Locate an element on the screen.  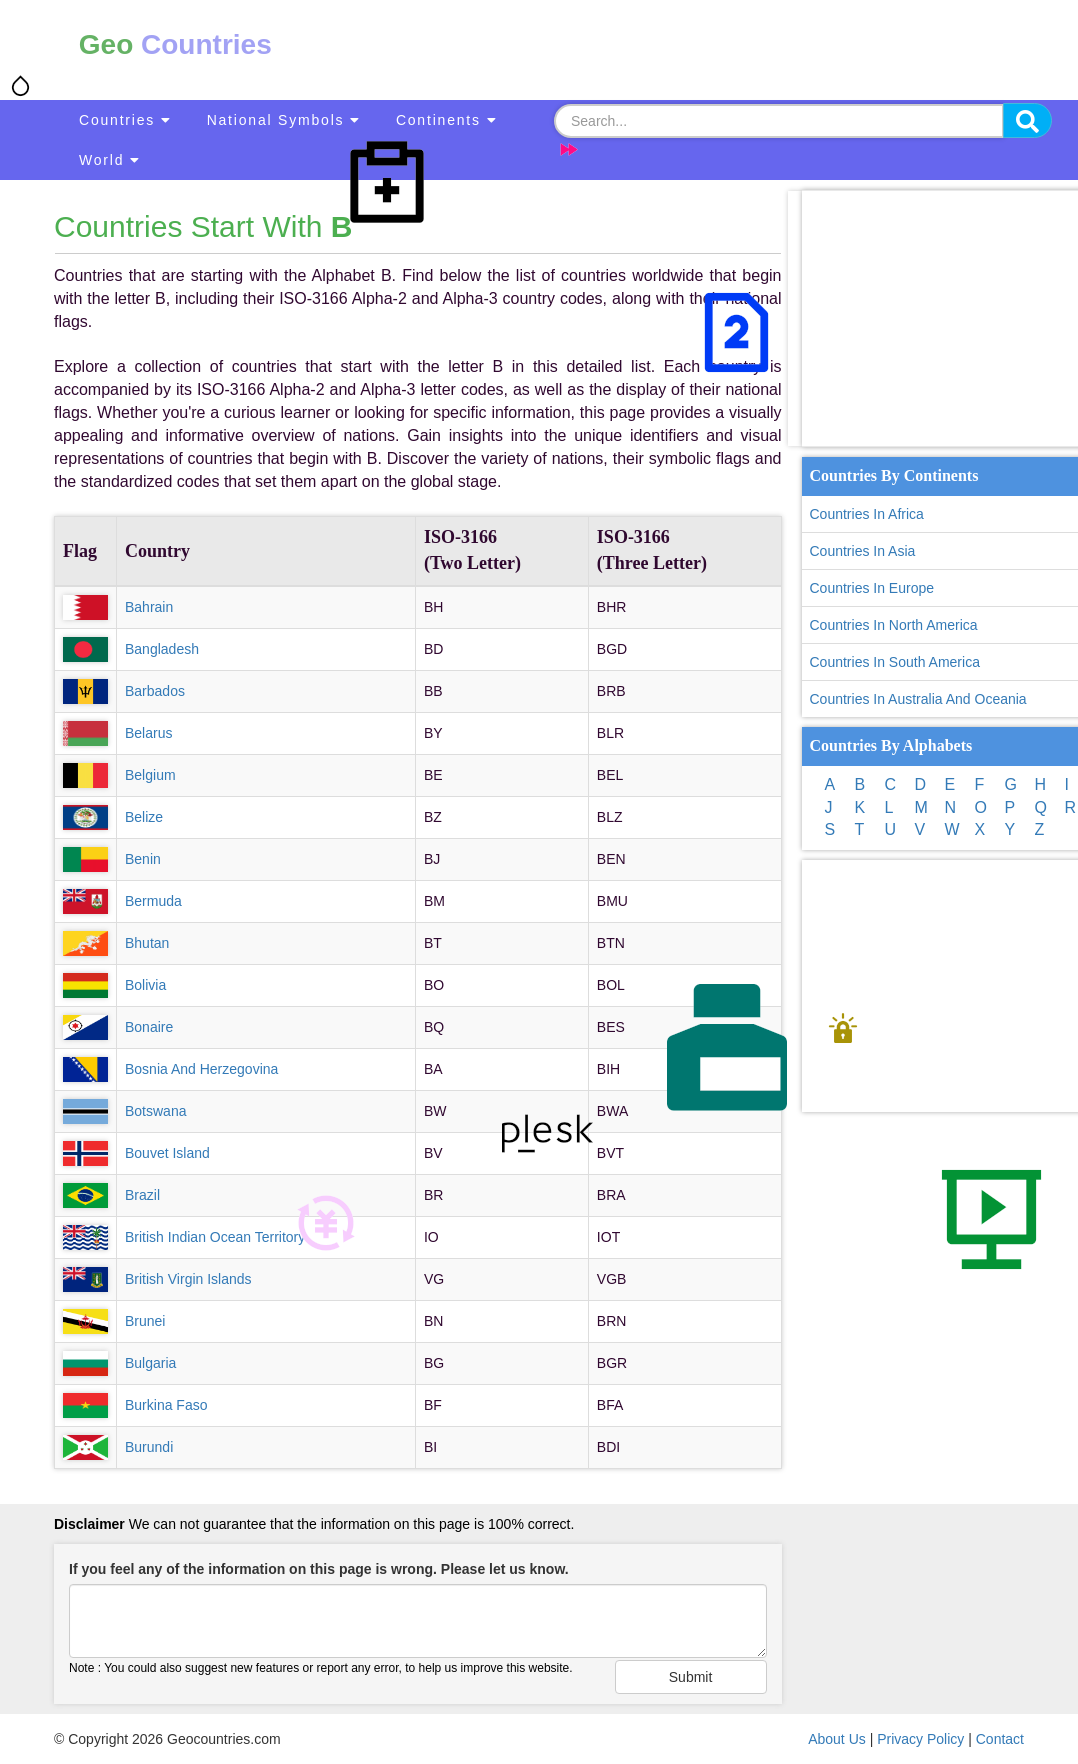
let's encrypt logo - indicates SSL/TLS certificate provider is located at coordinates (843, 1028).